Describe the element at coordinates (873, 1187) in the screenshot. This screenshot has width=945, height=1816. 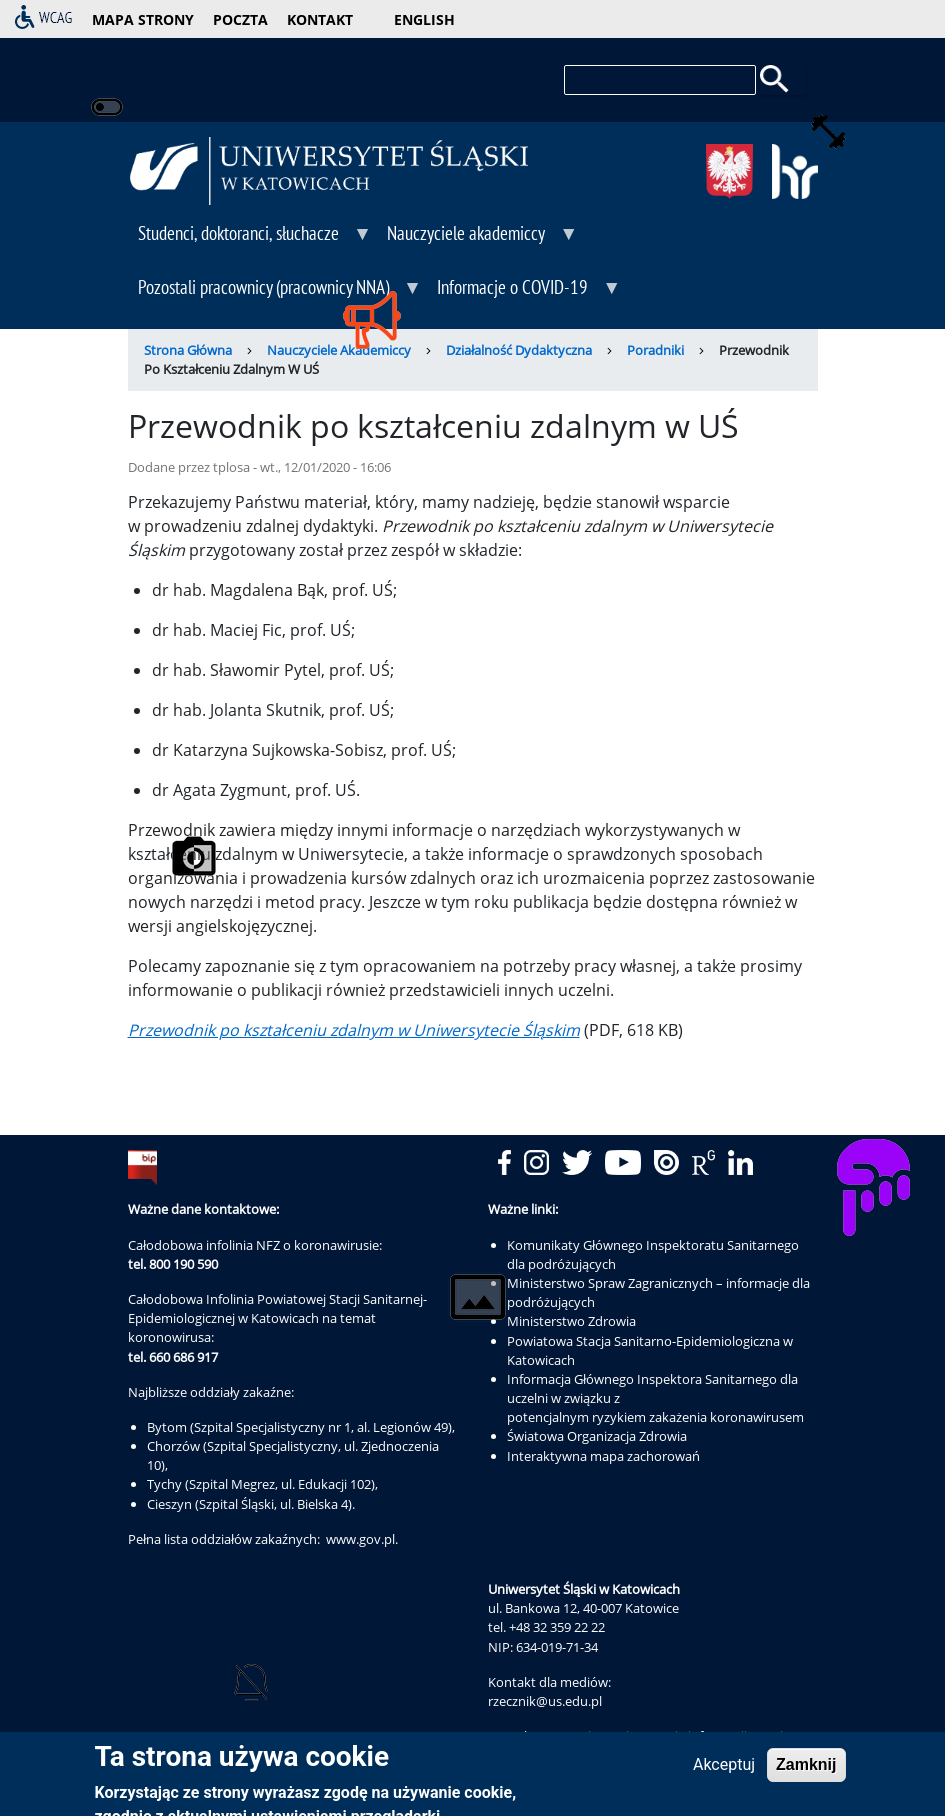
I see `scroll down or view content below` at that location.